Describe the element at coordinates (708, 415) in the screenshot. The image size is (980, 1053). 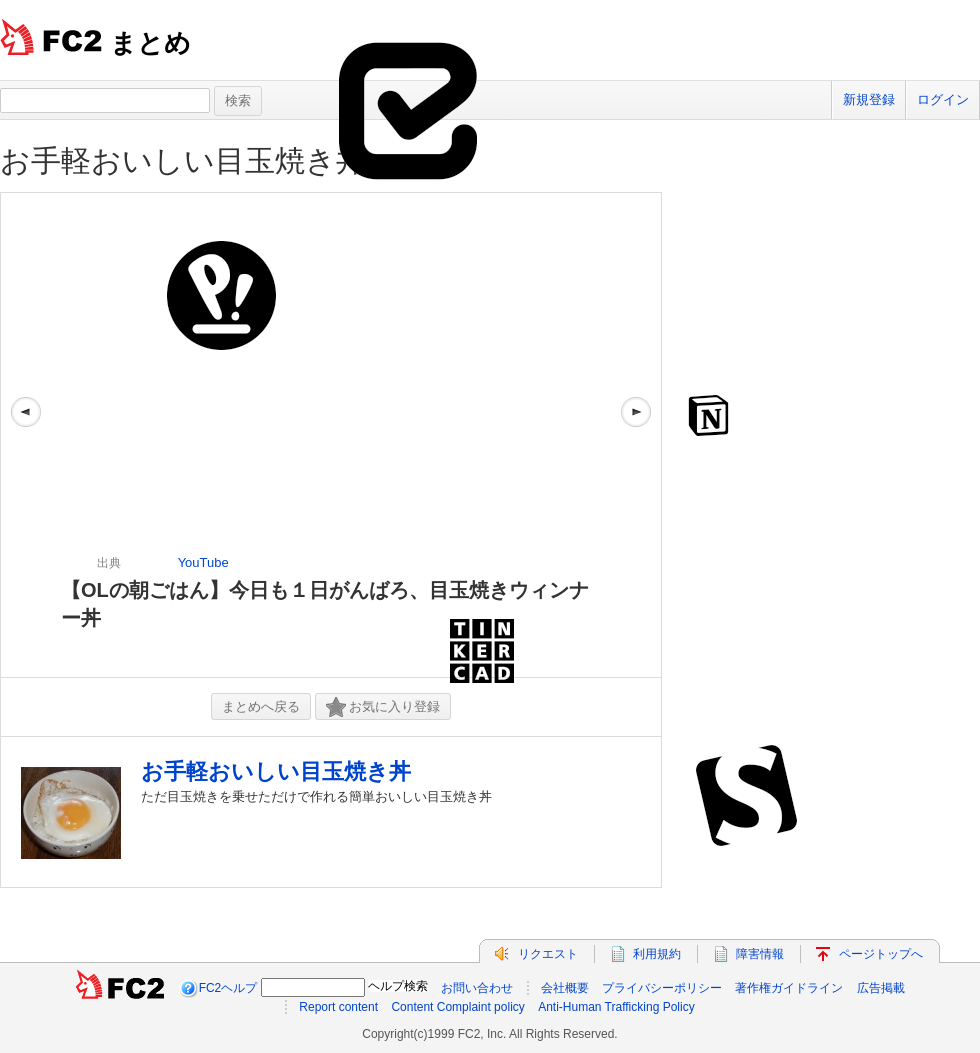
I see `open Notion app` at that location.